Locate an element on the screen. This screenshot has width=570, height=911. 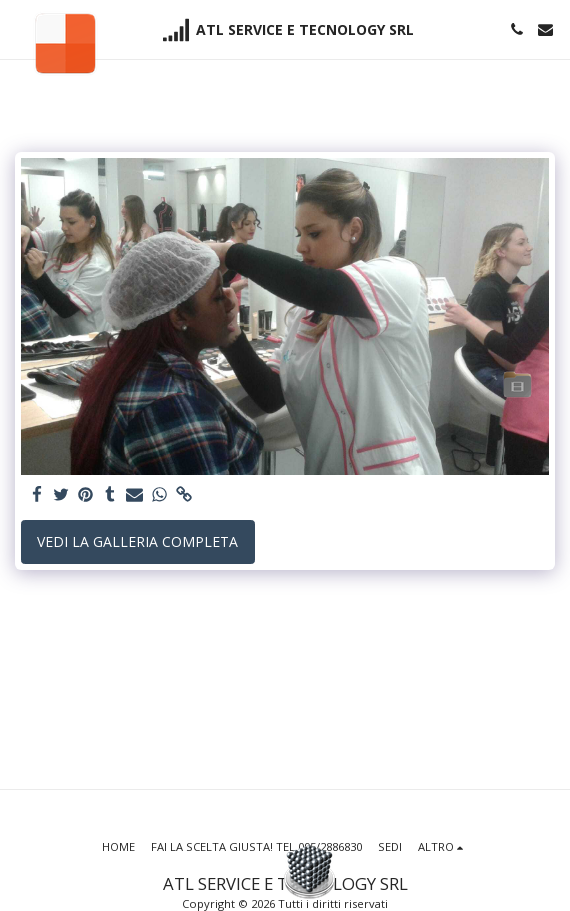
switch to the top-left workspace is located at coordinates (65, 43).